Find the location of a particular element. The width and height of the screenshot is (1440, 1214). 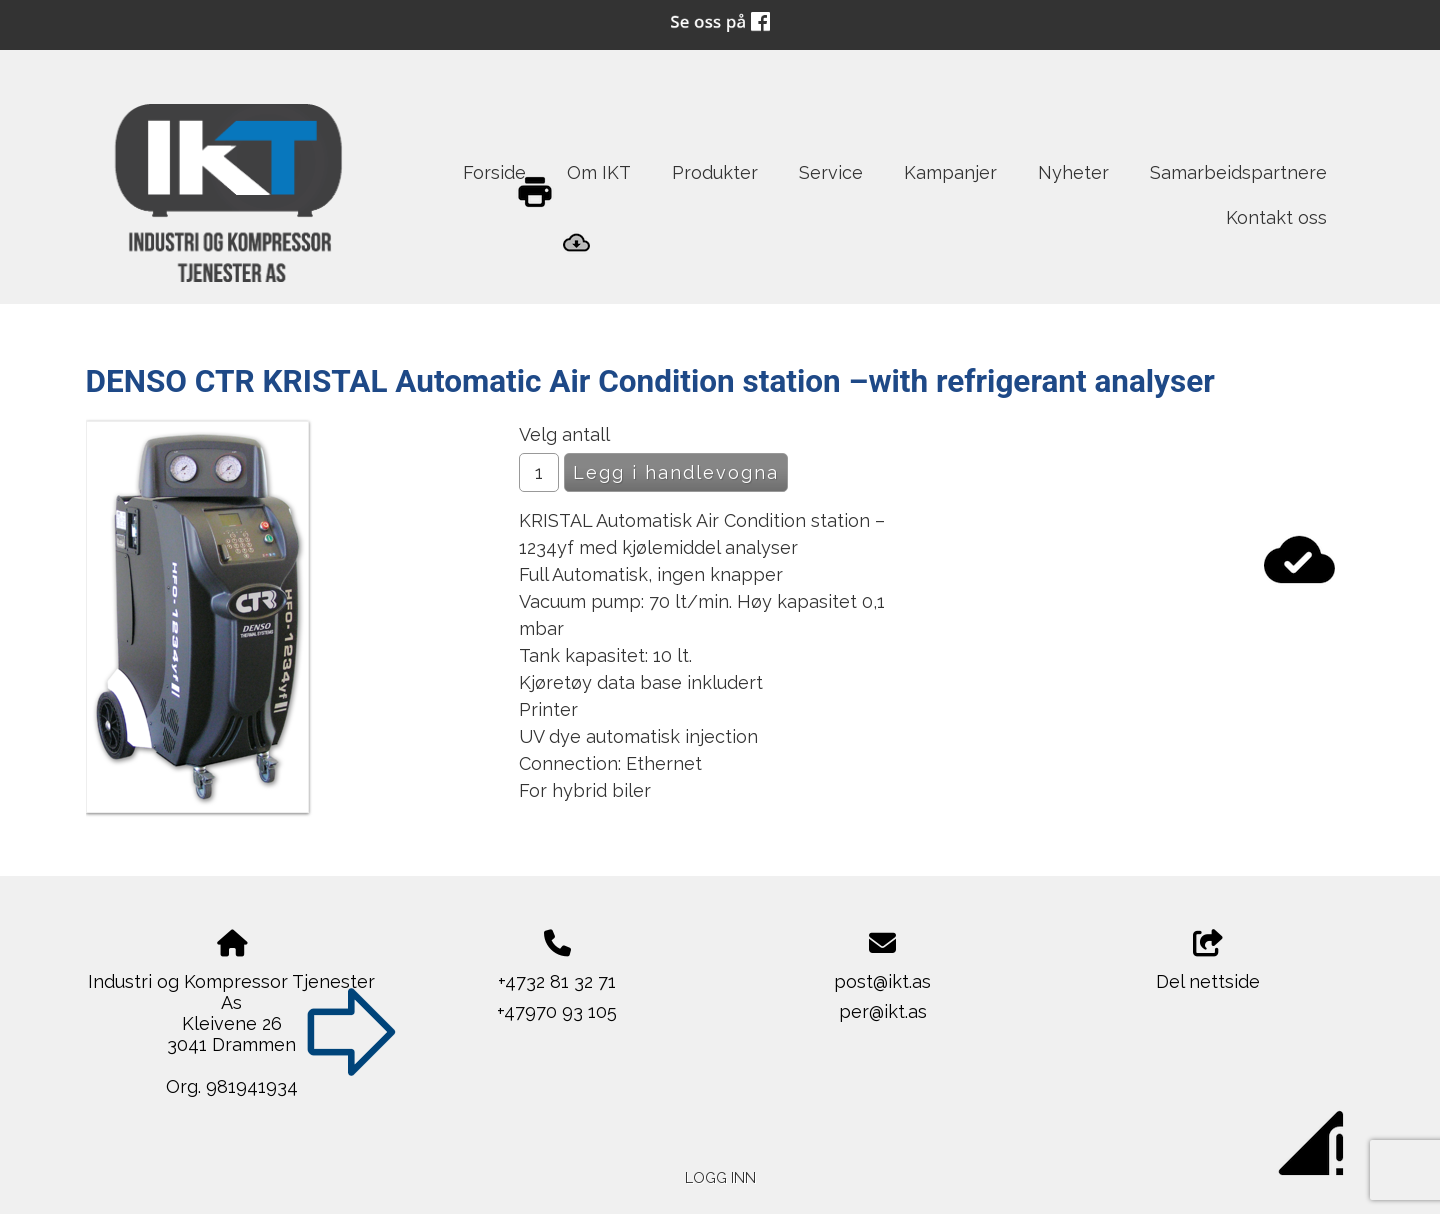

print this document is located at coordinates (535, 192).